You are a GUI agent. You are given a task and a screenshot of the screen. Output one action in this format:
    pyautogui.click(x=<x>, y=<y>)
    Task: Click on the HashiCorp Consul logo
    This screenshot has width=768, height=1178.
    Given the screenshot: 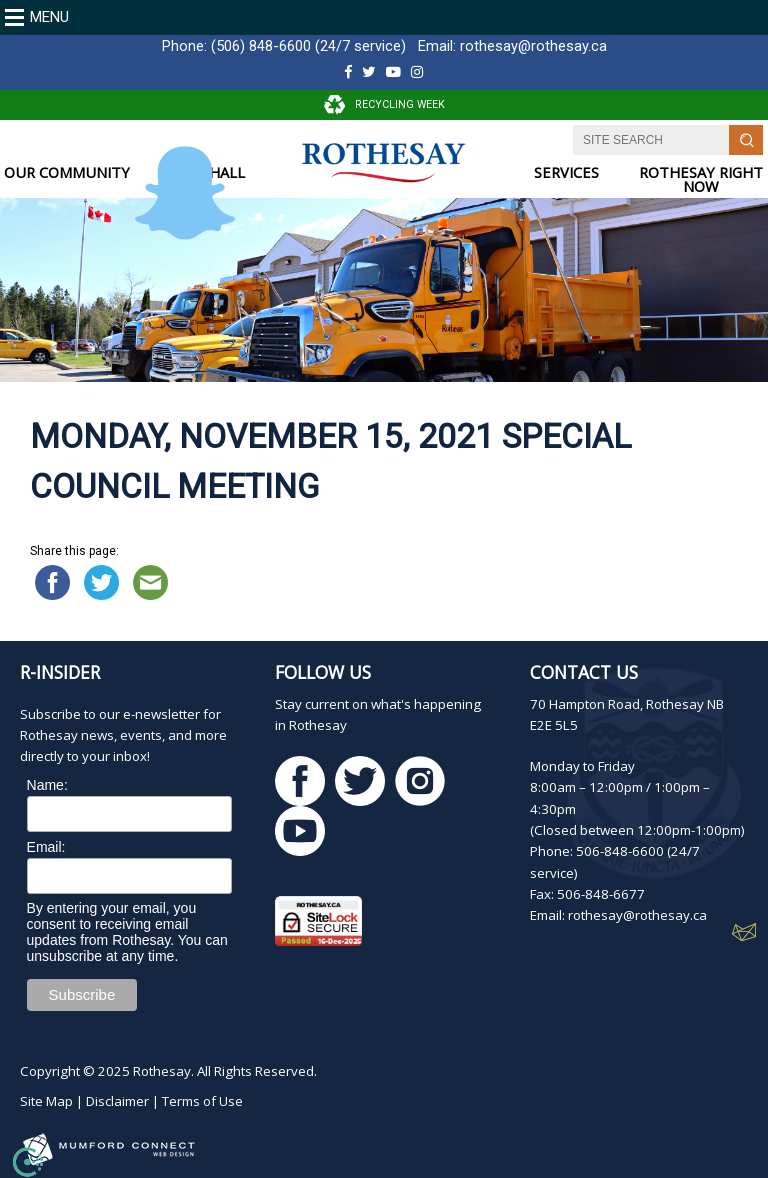 What is the action you would take?
    pyautogui.click(x=28, y=1162)
    